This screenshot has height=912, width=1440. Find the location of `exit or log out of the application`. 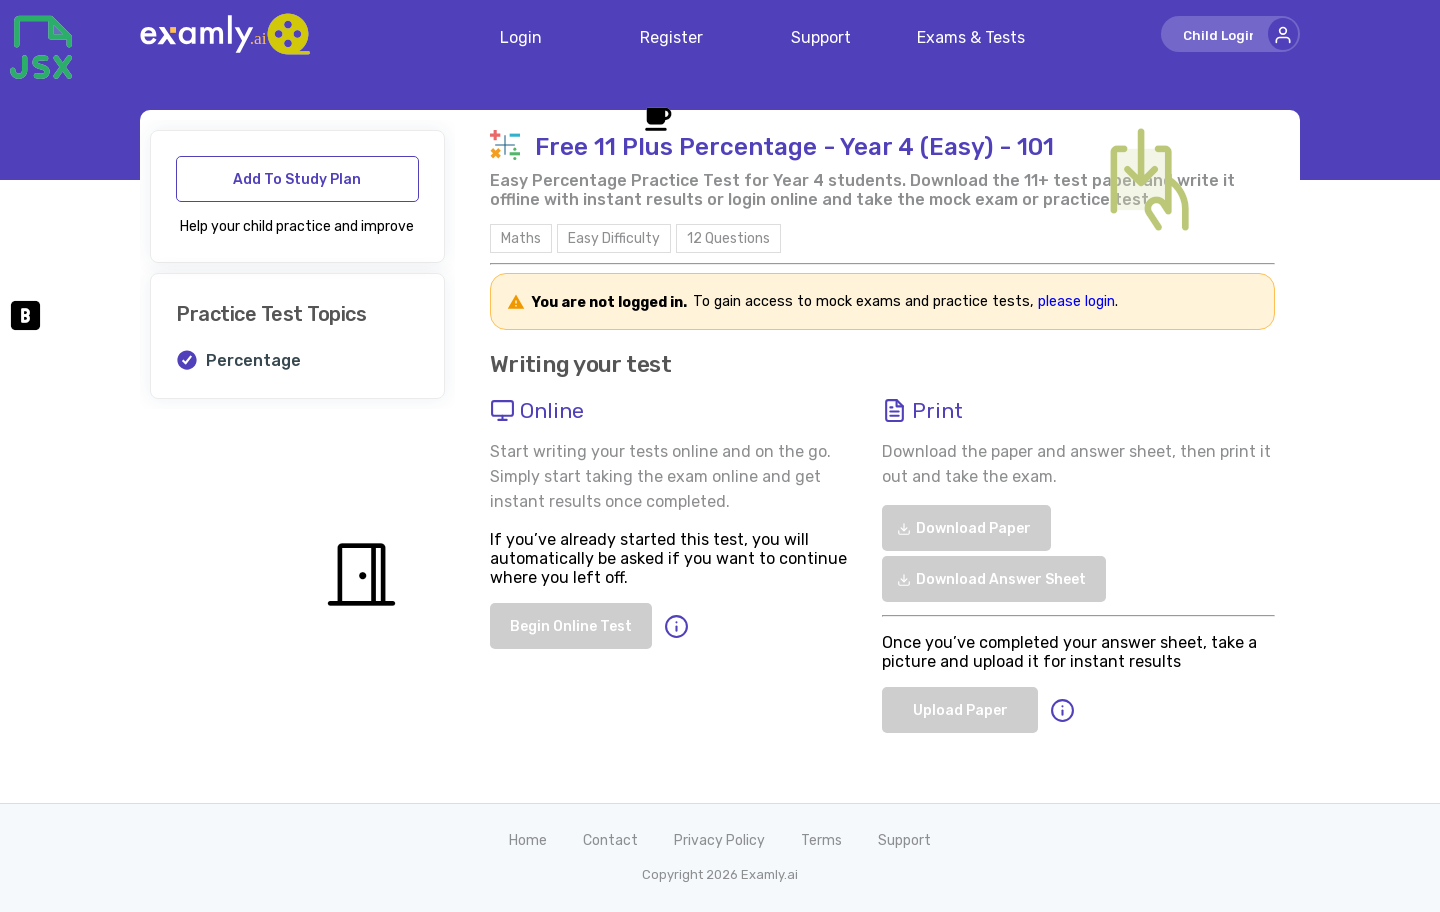

exit or log out of the application is located at coordinates (361, 574).